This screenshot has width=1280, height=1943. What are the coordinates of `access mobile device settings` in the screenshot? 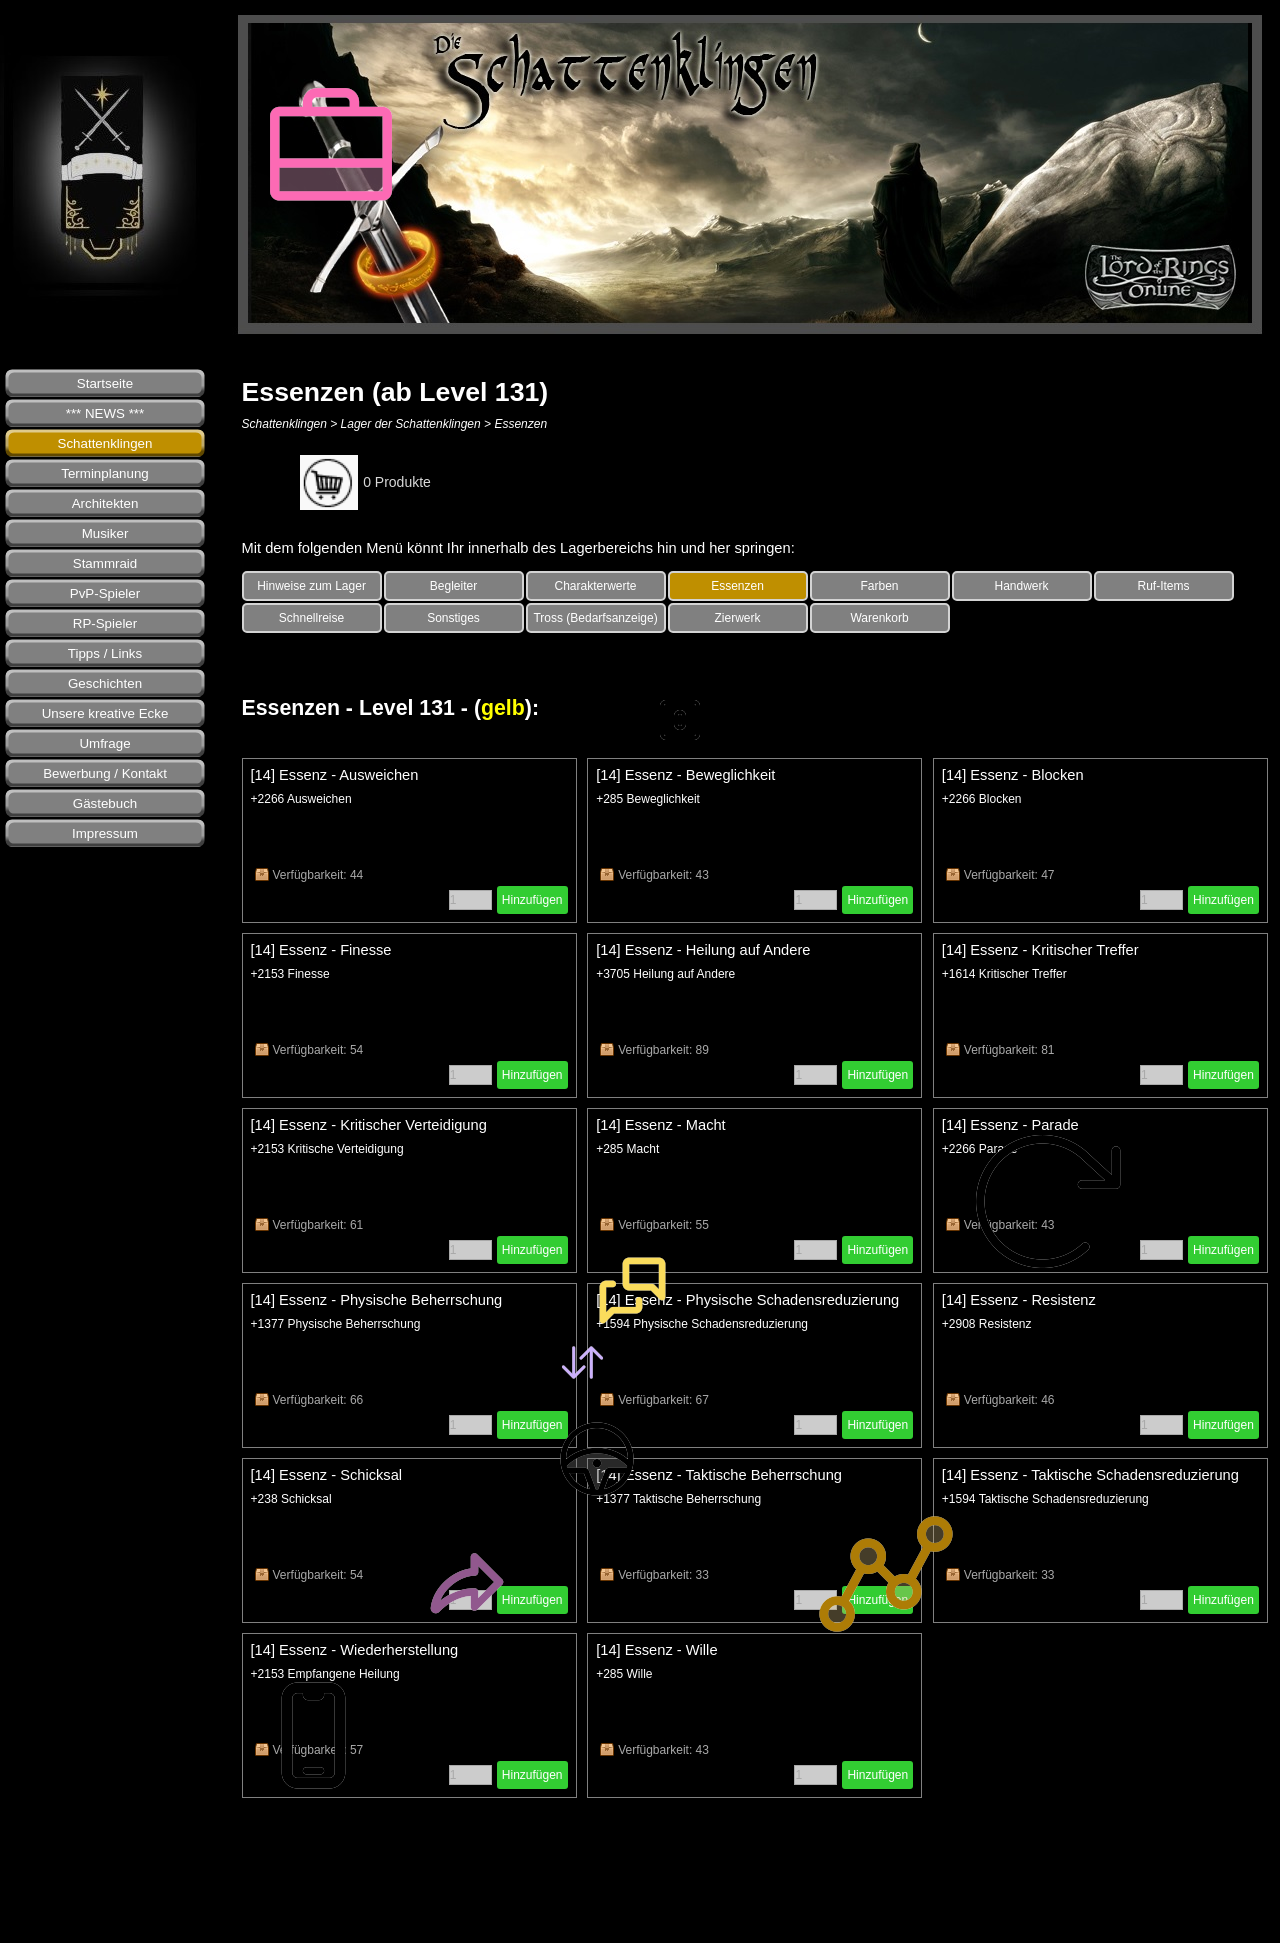 It's located at (313, 1735).